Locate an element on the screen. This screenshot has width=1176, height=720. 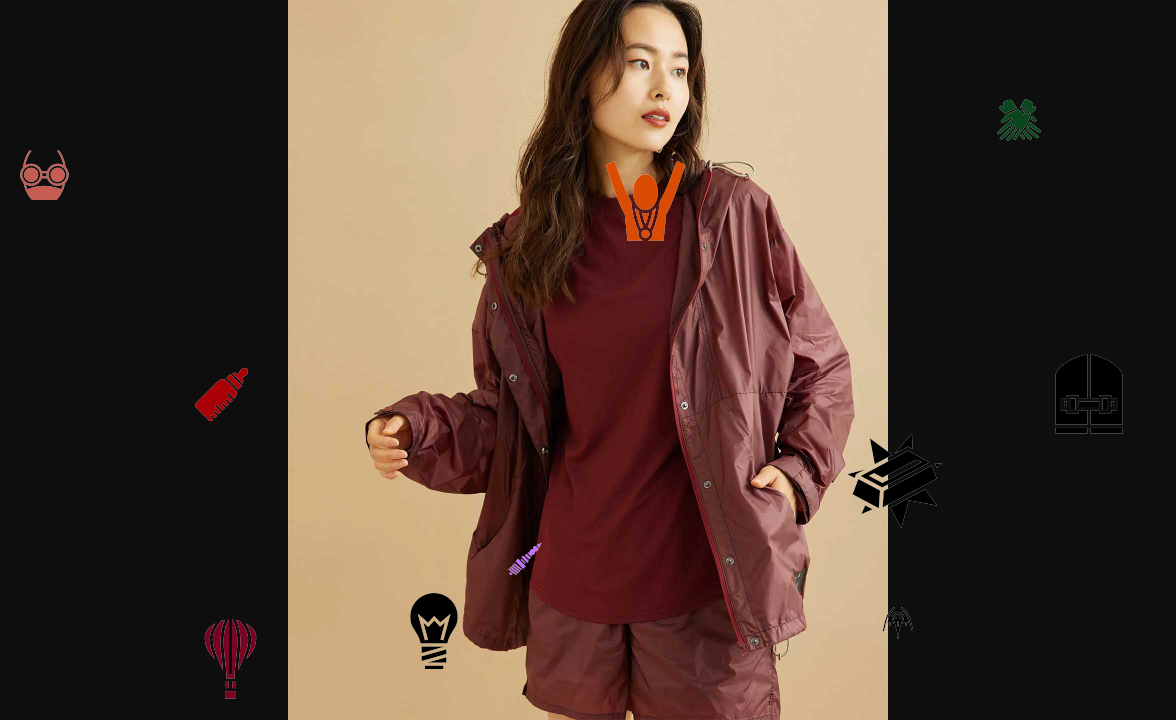
select a scout ship unit in a strategy game is located at coordinates (898, 623).